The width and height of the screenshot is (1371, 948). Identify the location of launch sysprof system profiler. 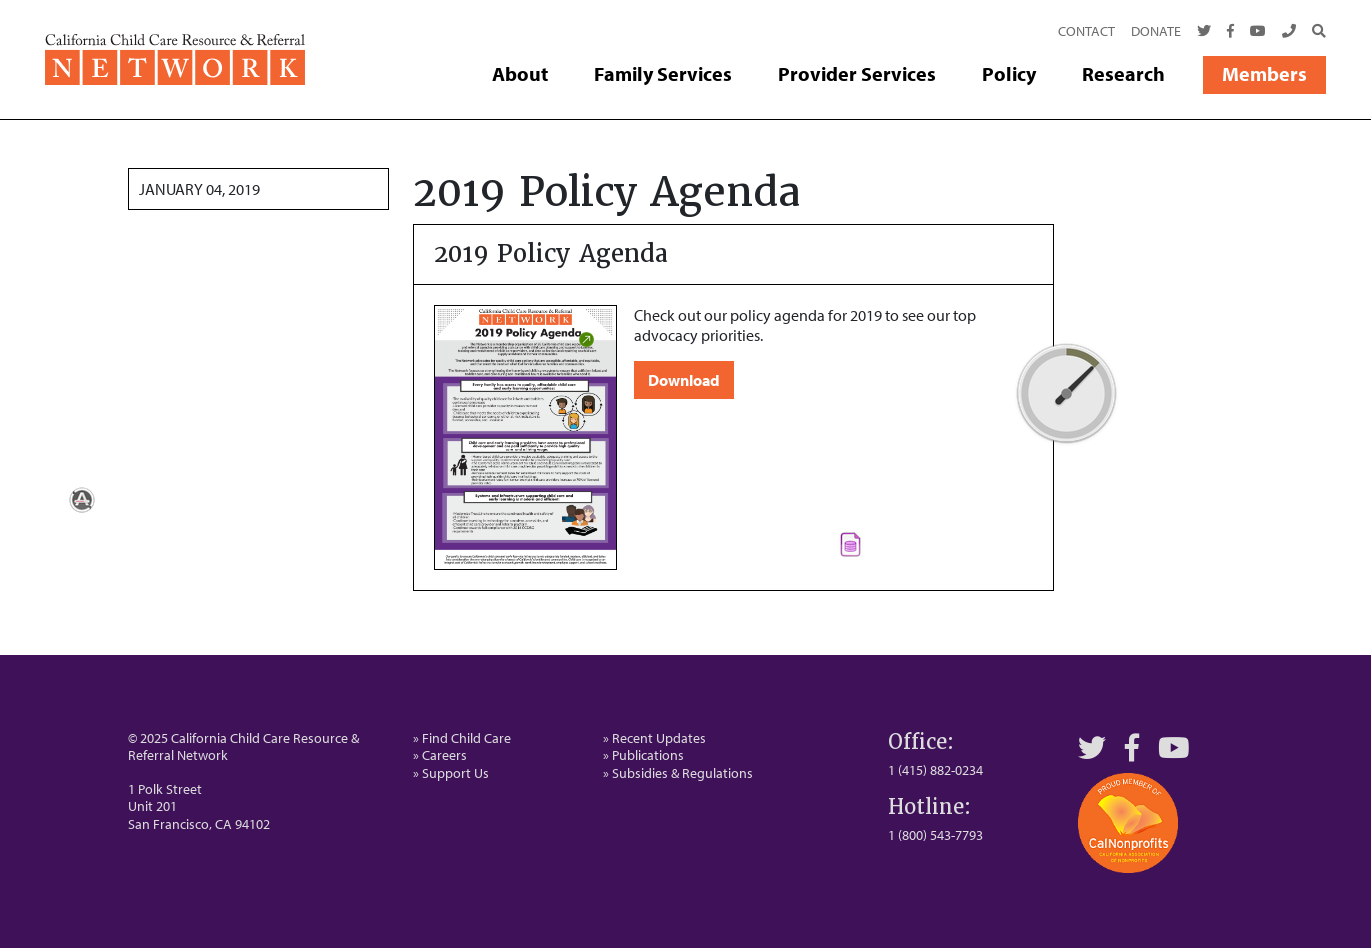
(1066, 393).